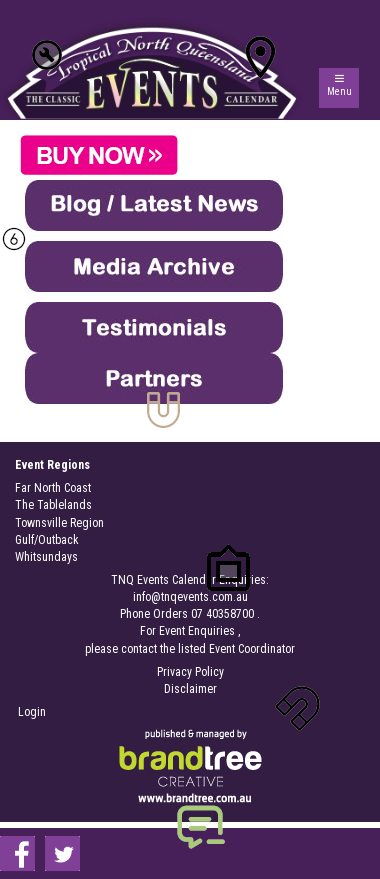 The width and height of the screenshot is (380, 879). I want to click on view current location on map, so click(260, 57).